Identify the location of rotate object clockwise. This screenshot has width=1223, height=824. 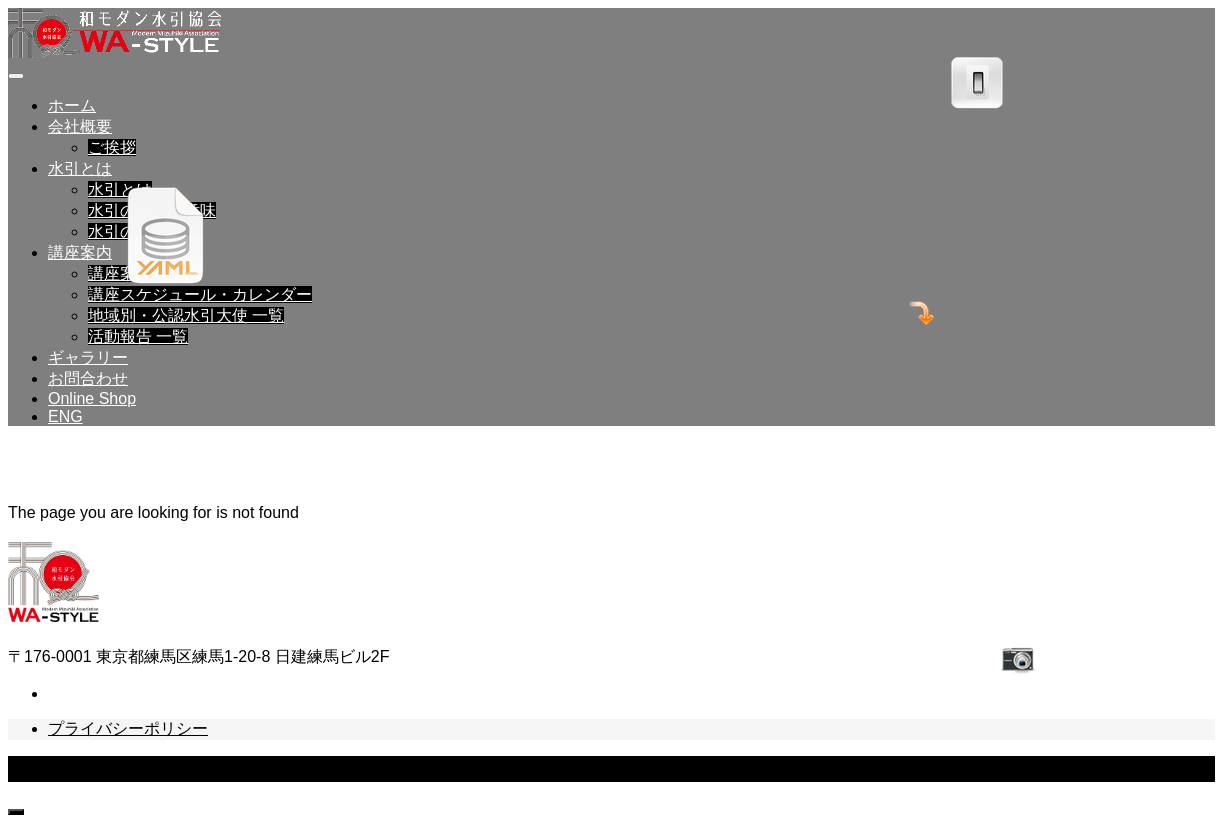
(922, 314).